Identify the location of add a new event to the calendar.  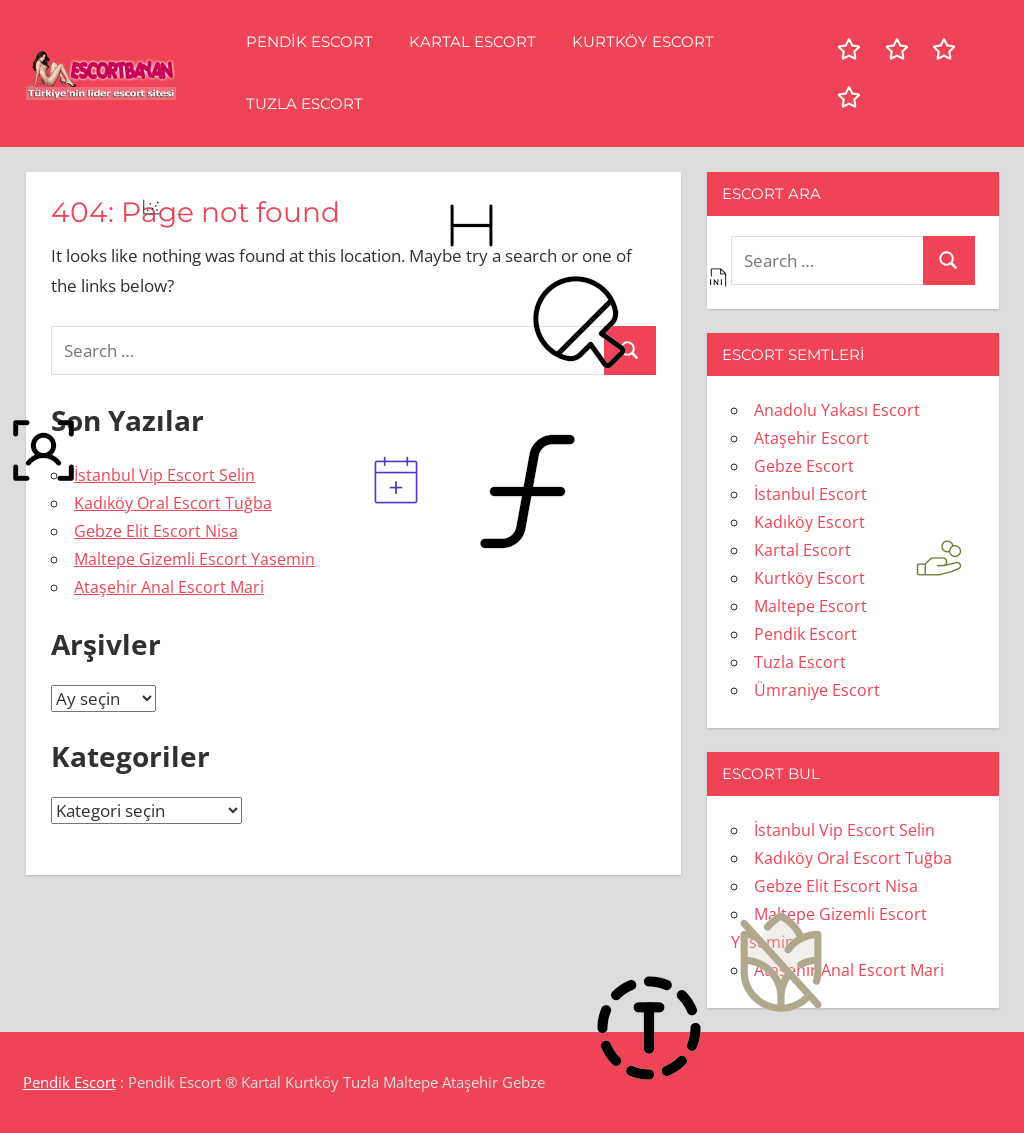
(396, 482).